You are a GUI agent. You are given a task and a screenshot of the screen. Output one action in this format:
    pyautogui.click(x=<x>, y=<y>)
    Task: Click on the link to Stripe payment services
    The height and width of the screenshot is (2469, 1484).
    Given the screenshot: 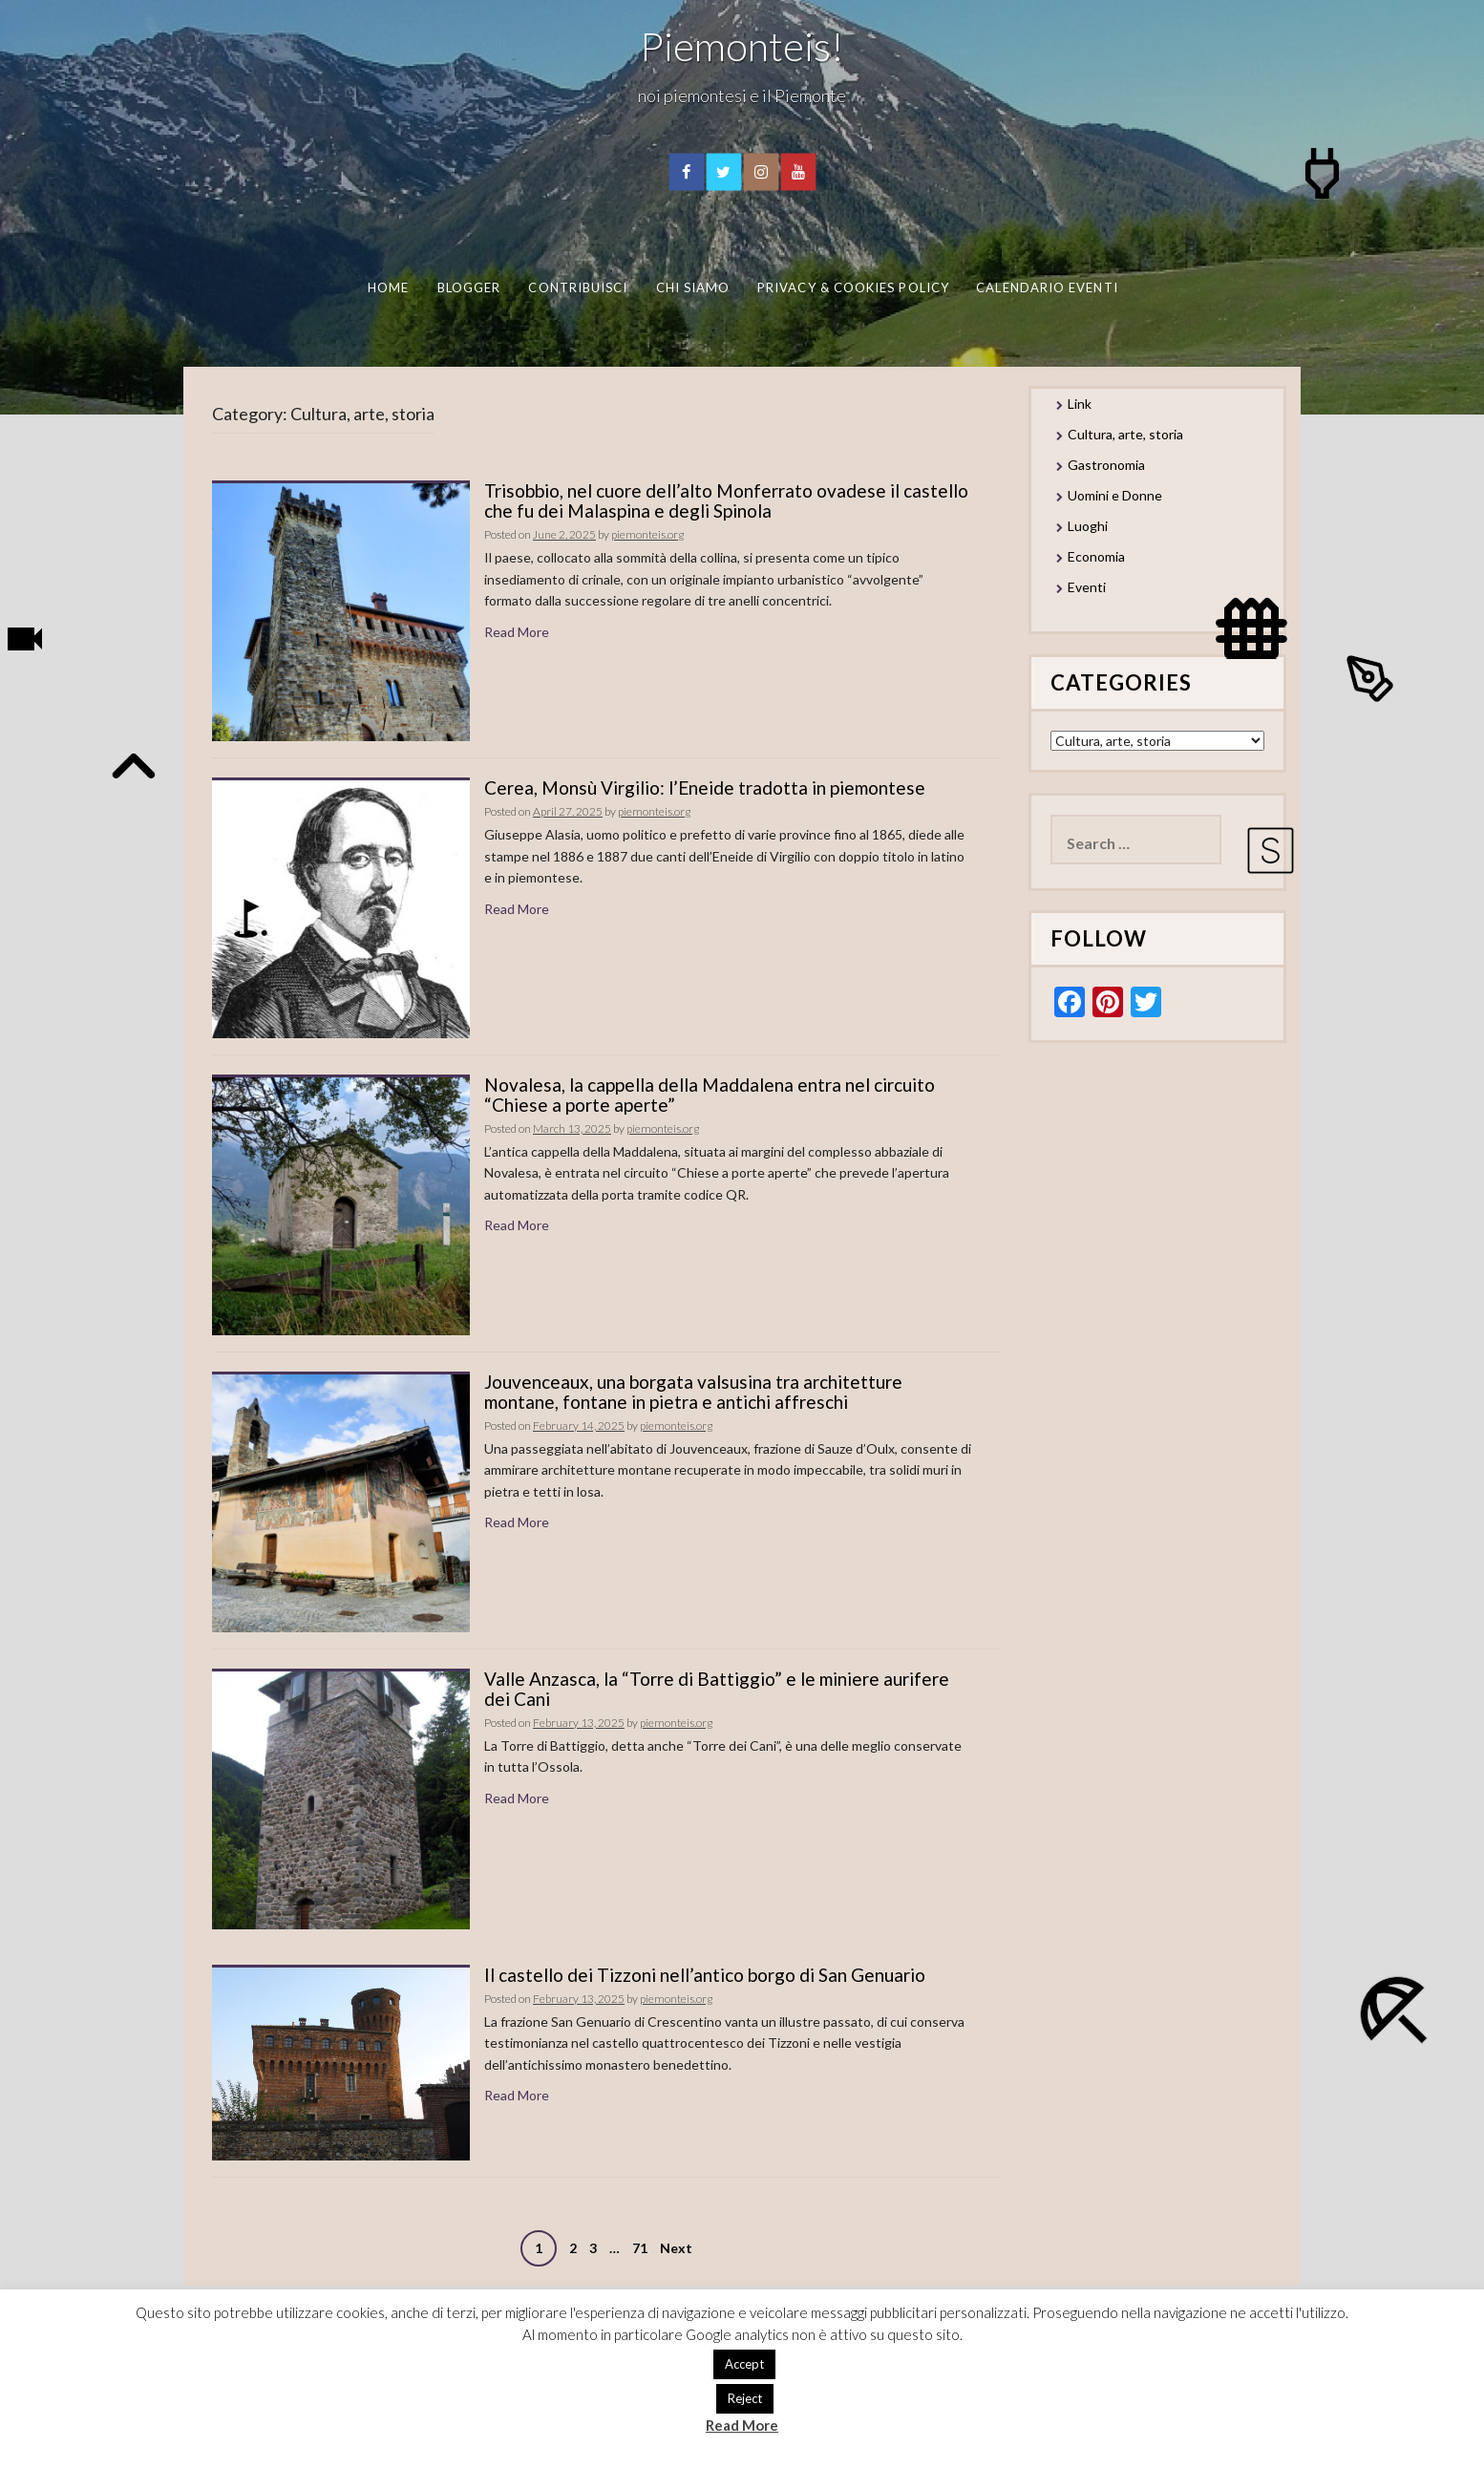 What is the action you would take?
    pyautogui.click(x=1270, y=850)
    